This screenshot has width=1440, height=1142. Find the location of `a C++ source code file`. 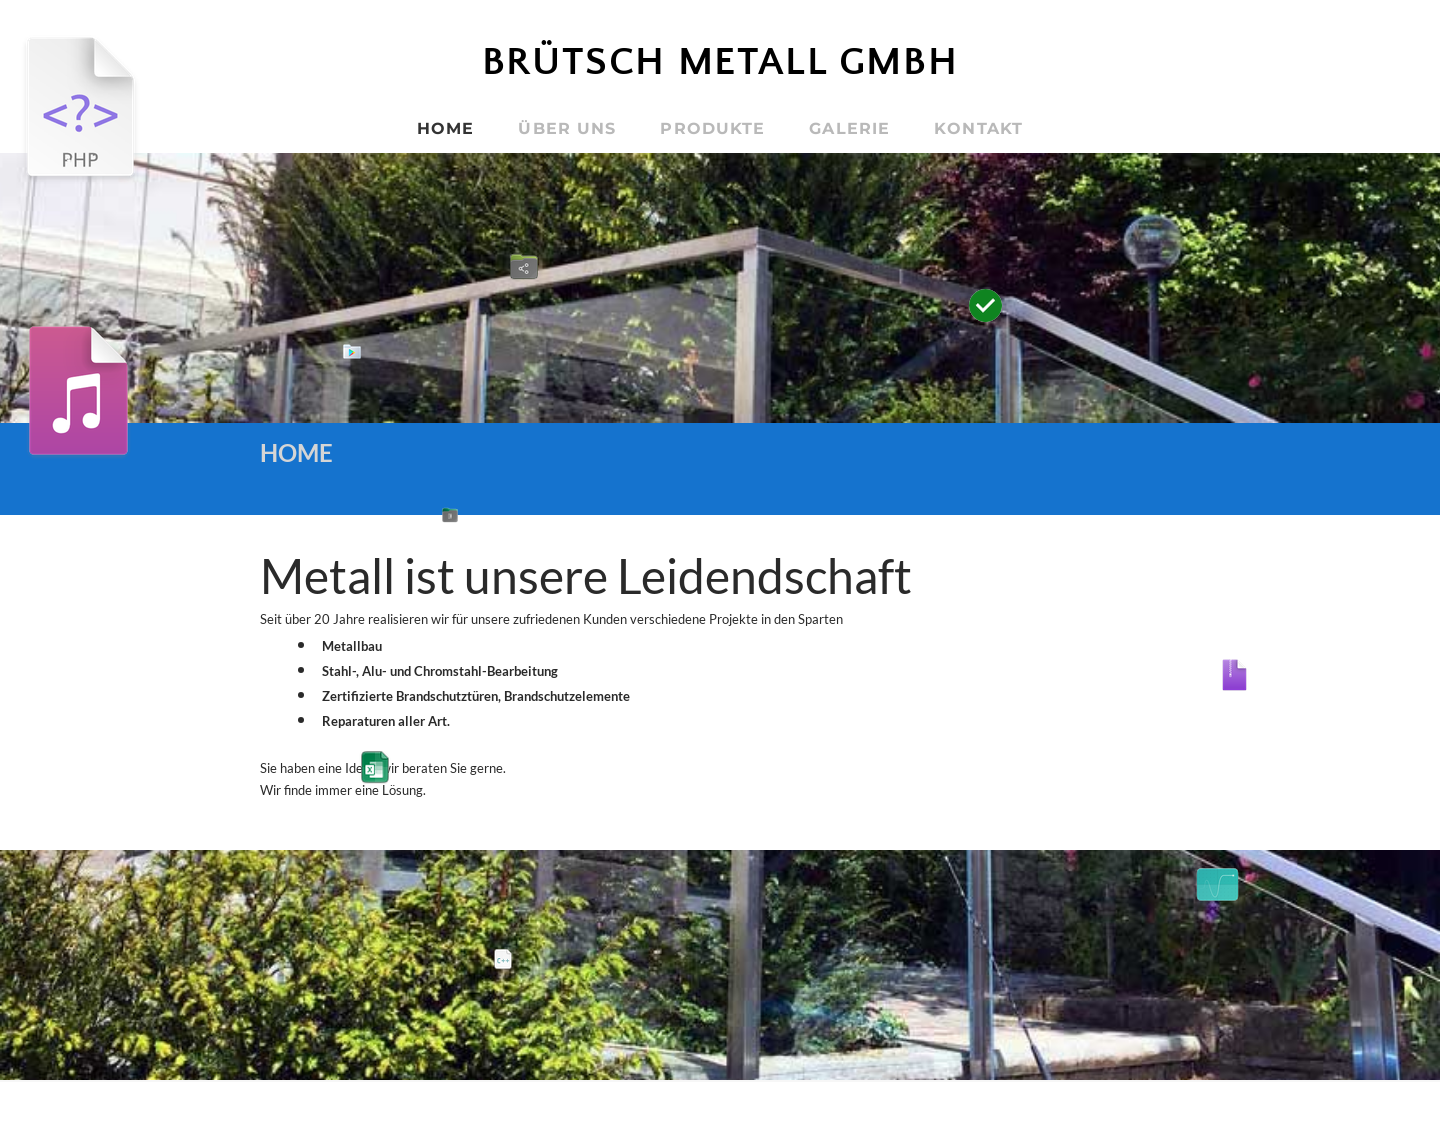

a C++ source code file is located at coordinates (503, 959).